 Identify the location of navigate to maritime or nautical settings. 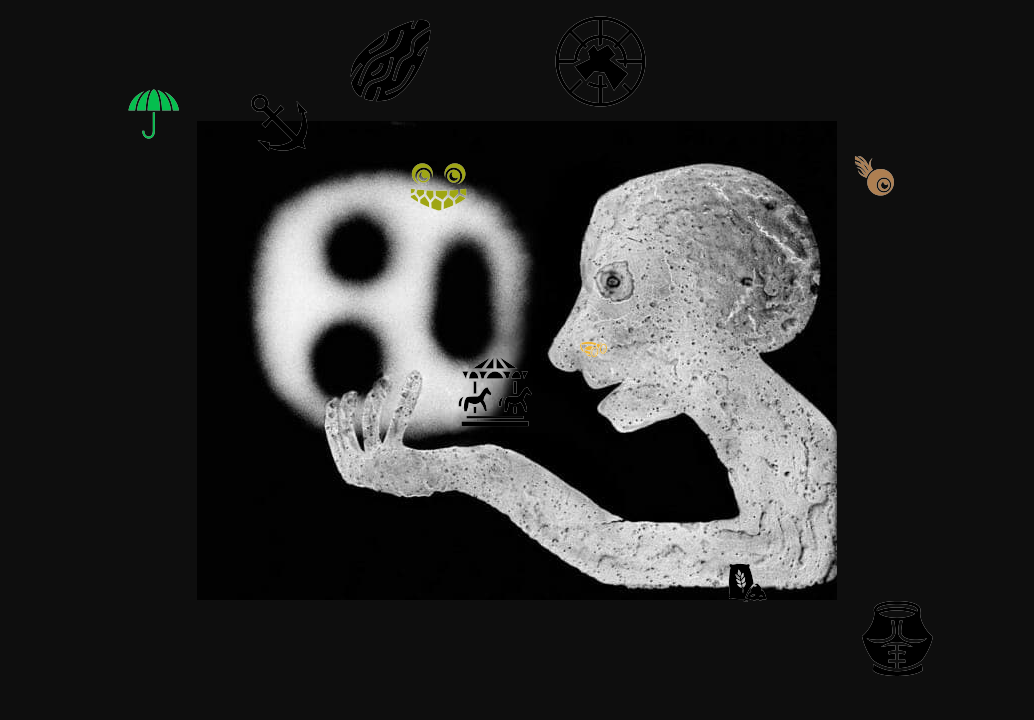
(279, 122).